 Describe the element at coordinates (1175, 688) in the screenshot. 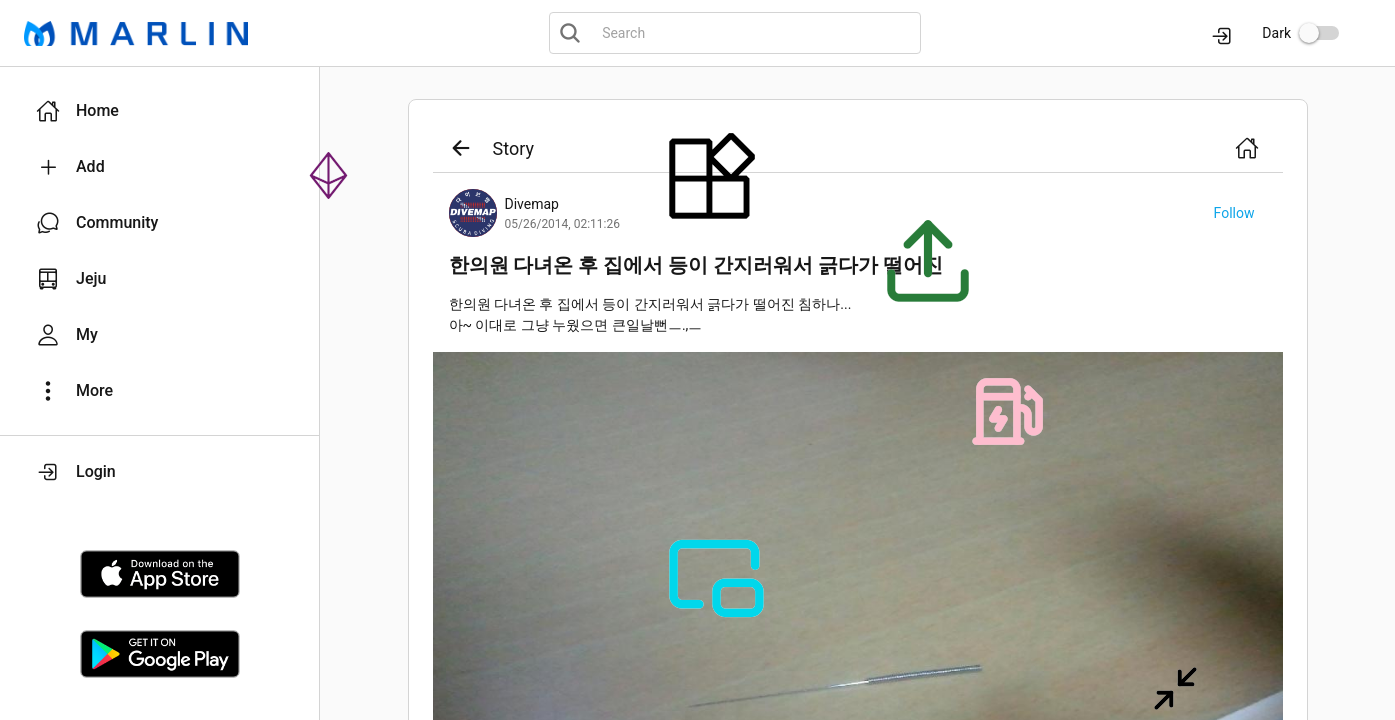

I see `minimize or collapse the current window` at that location.